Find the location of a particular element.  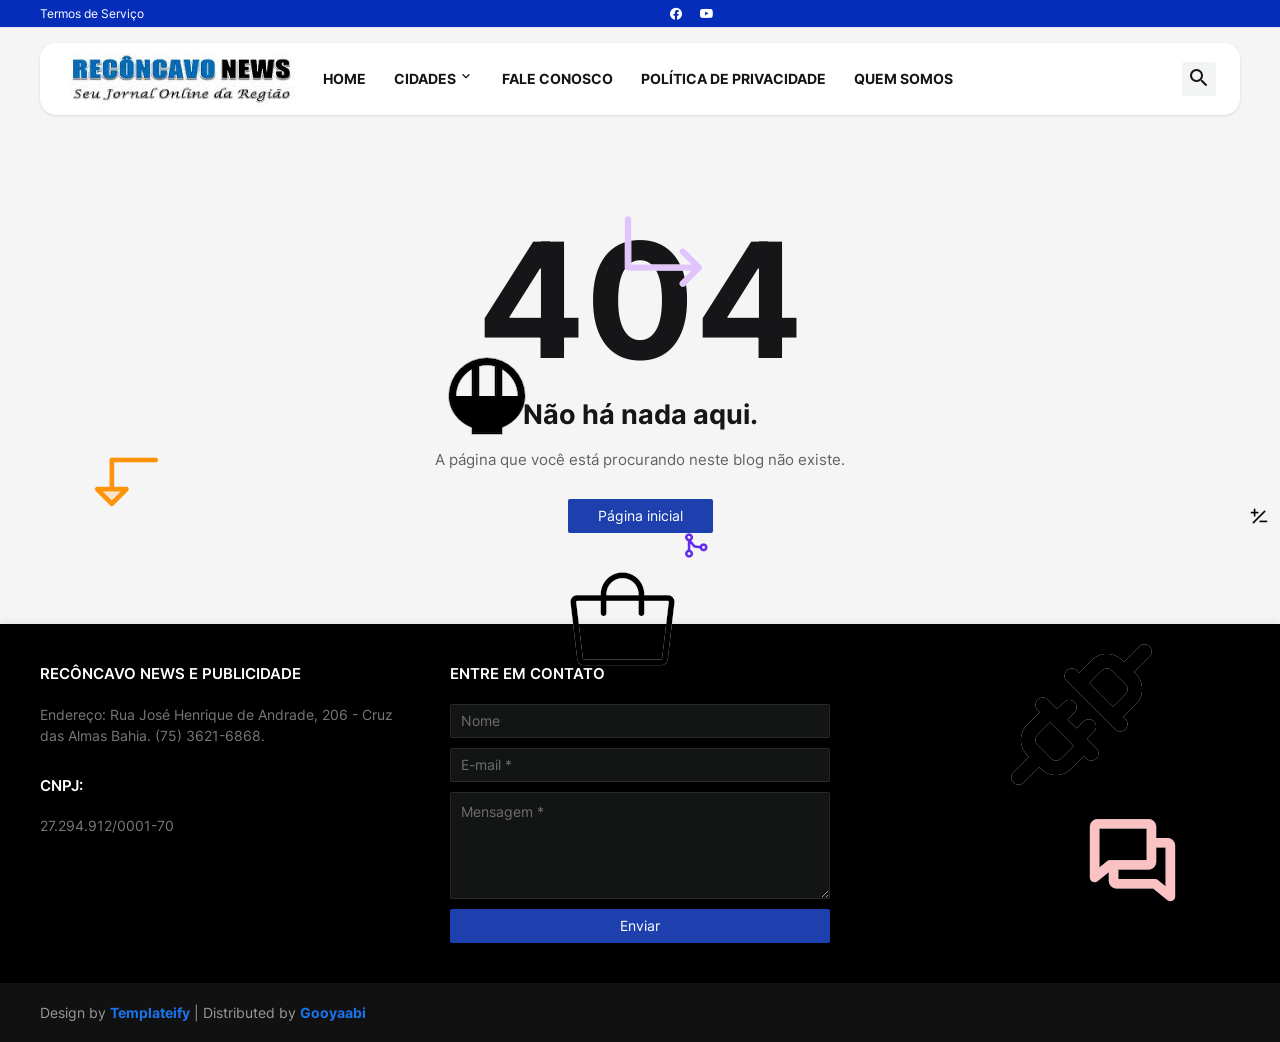

open your conversations is located at coordinates (1132, 858).